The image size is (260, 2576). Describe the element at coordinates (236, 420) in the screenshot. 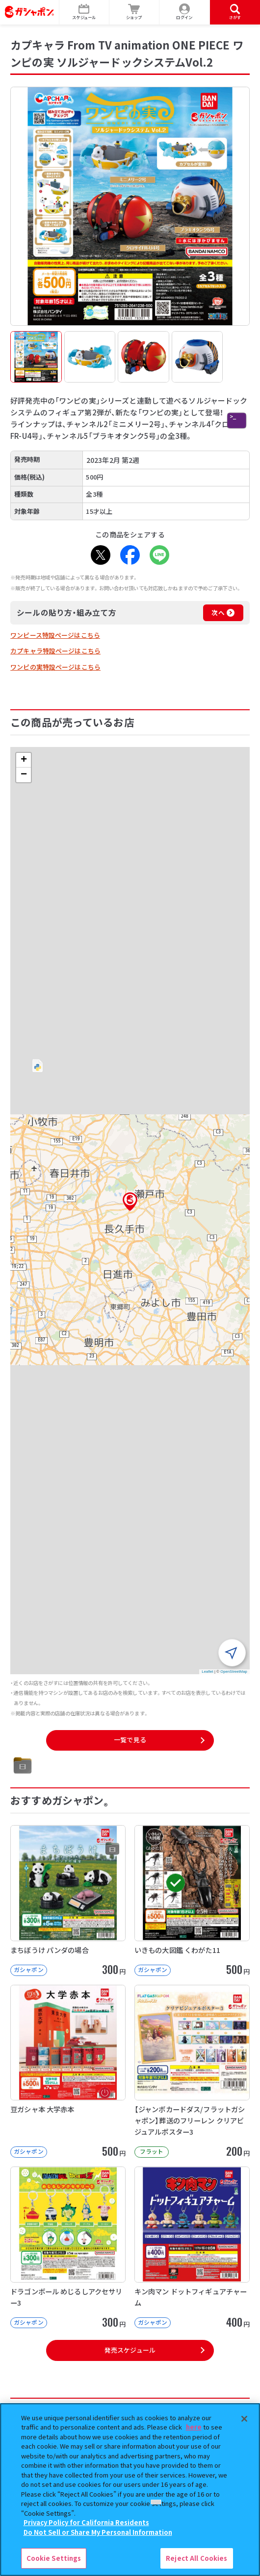

I see `open root terminal with administrator privileges` at that location.